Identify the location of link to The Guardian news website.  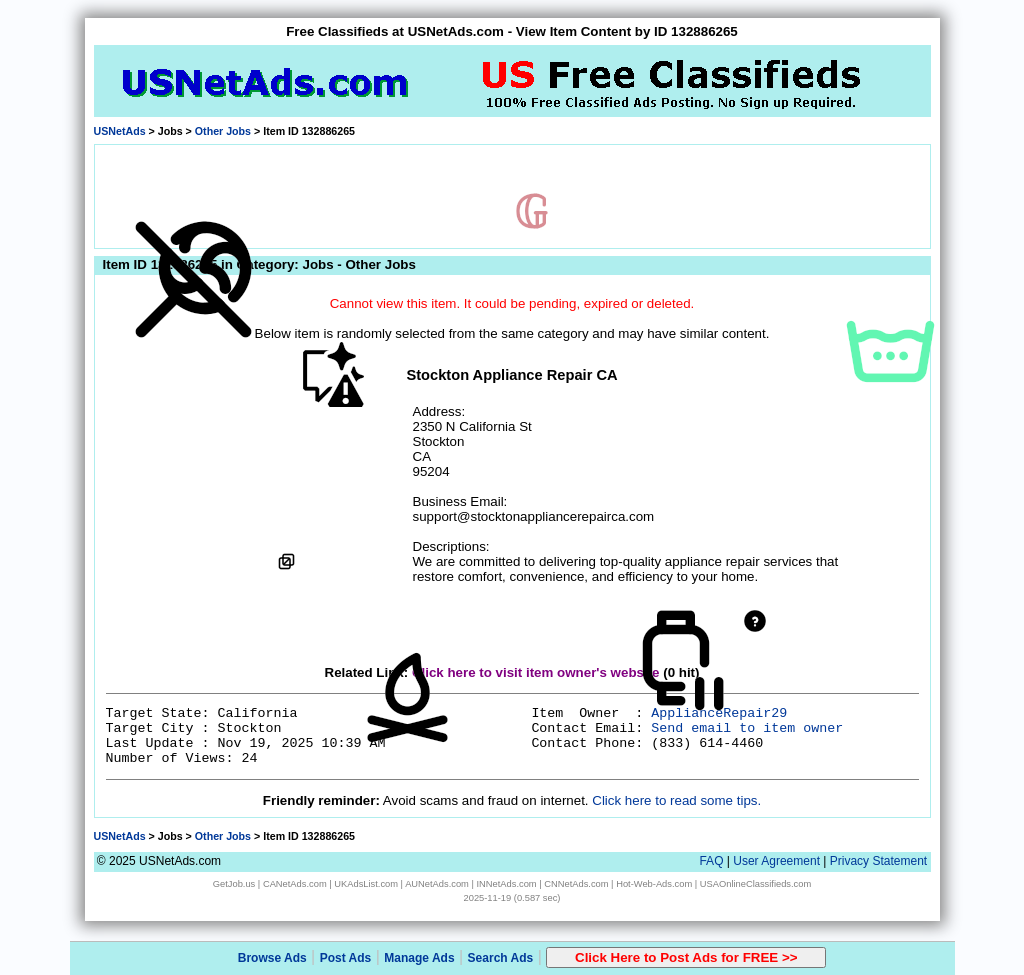
(532, 211).